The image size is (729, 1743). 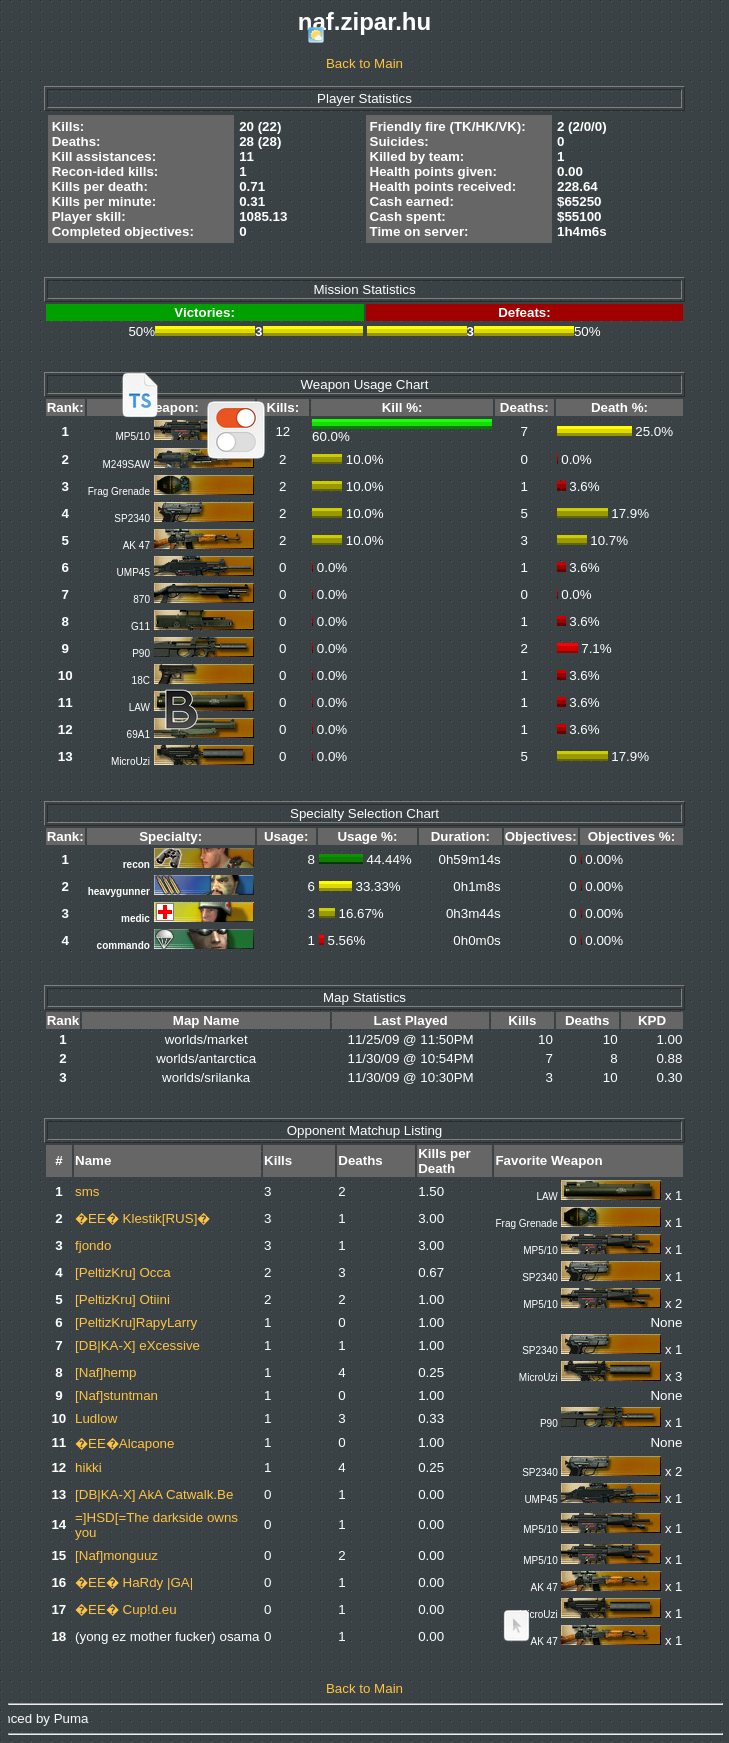 I want to click on apply bold formatting to selected text, so click(x=181, y=709).